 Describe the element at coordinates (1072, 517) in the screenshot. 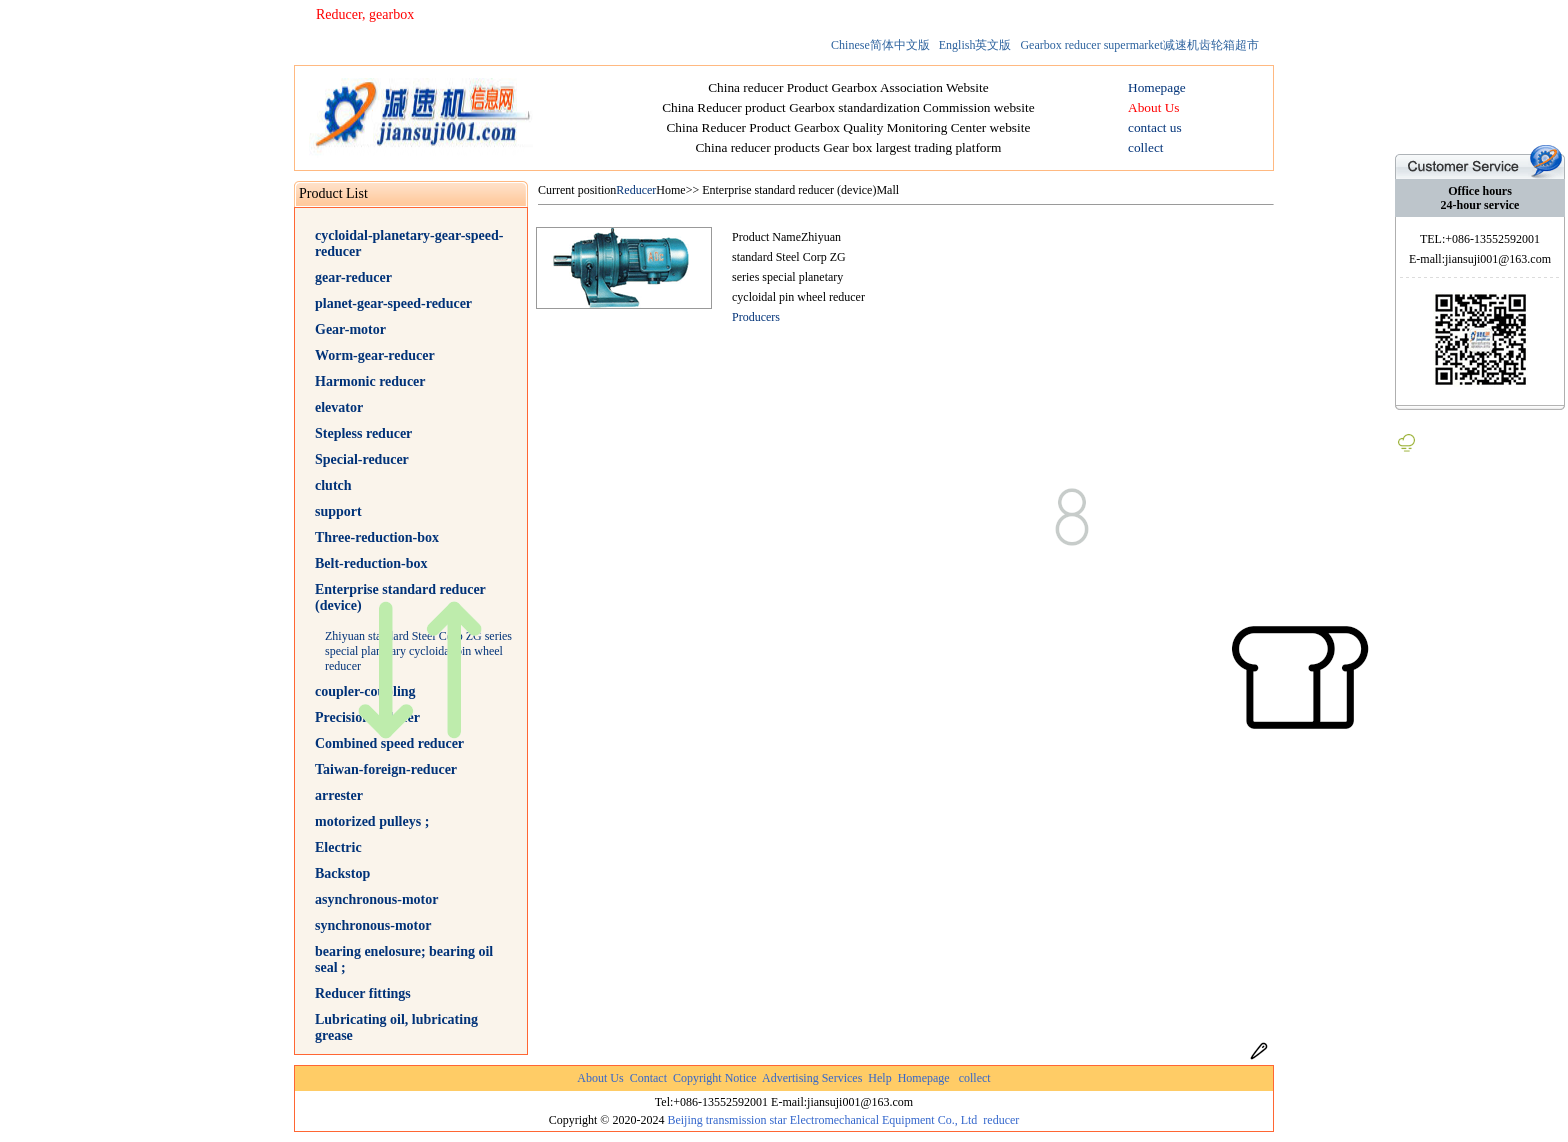

I see `indicates the number eight in a list or sequence` at that location.